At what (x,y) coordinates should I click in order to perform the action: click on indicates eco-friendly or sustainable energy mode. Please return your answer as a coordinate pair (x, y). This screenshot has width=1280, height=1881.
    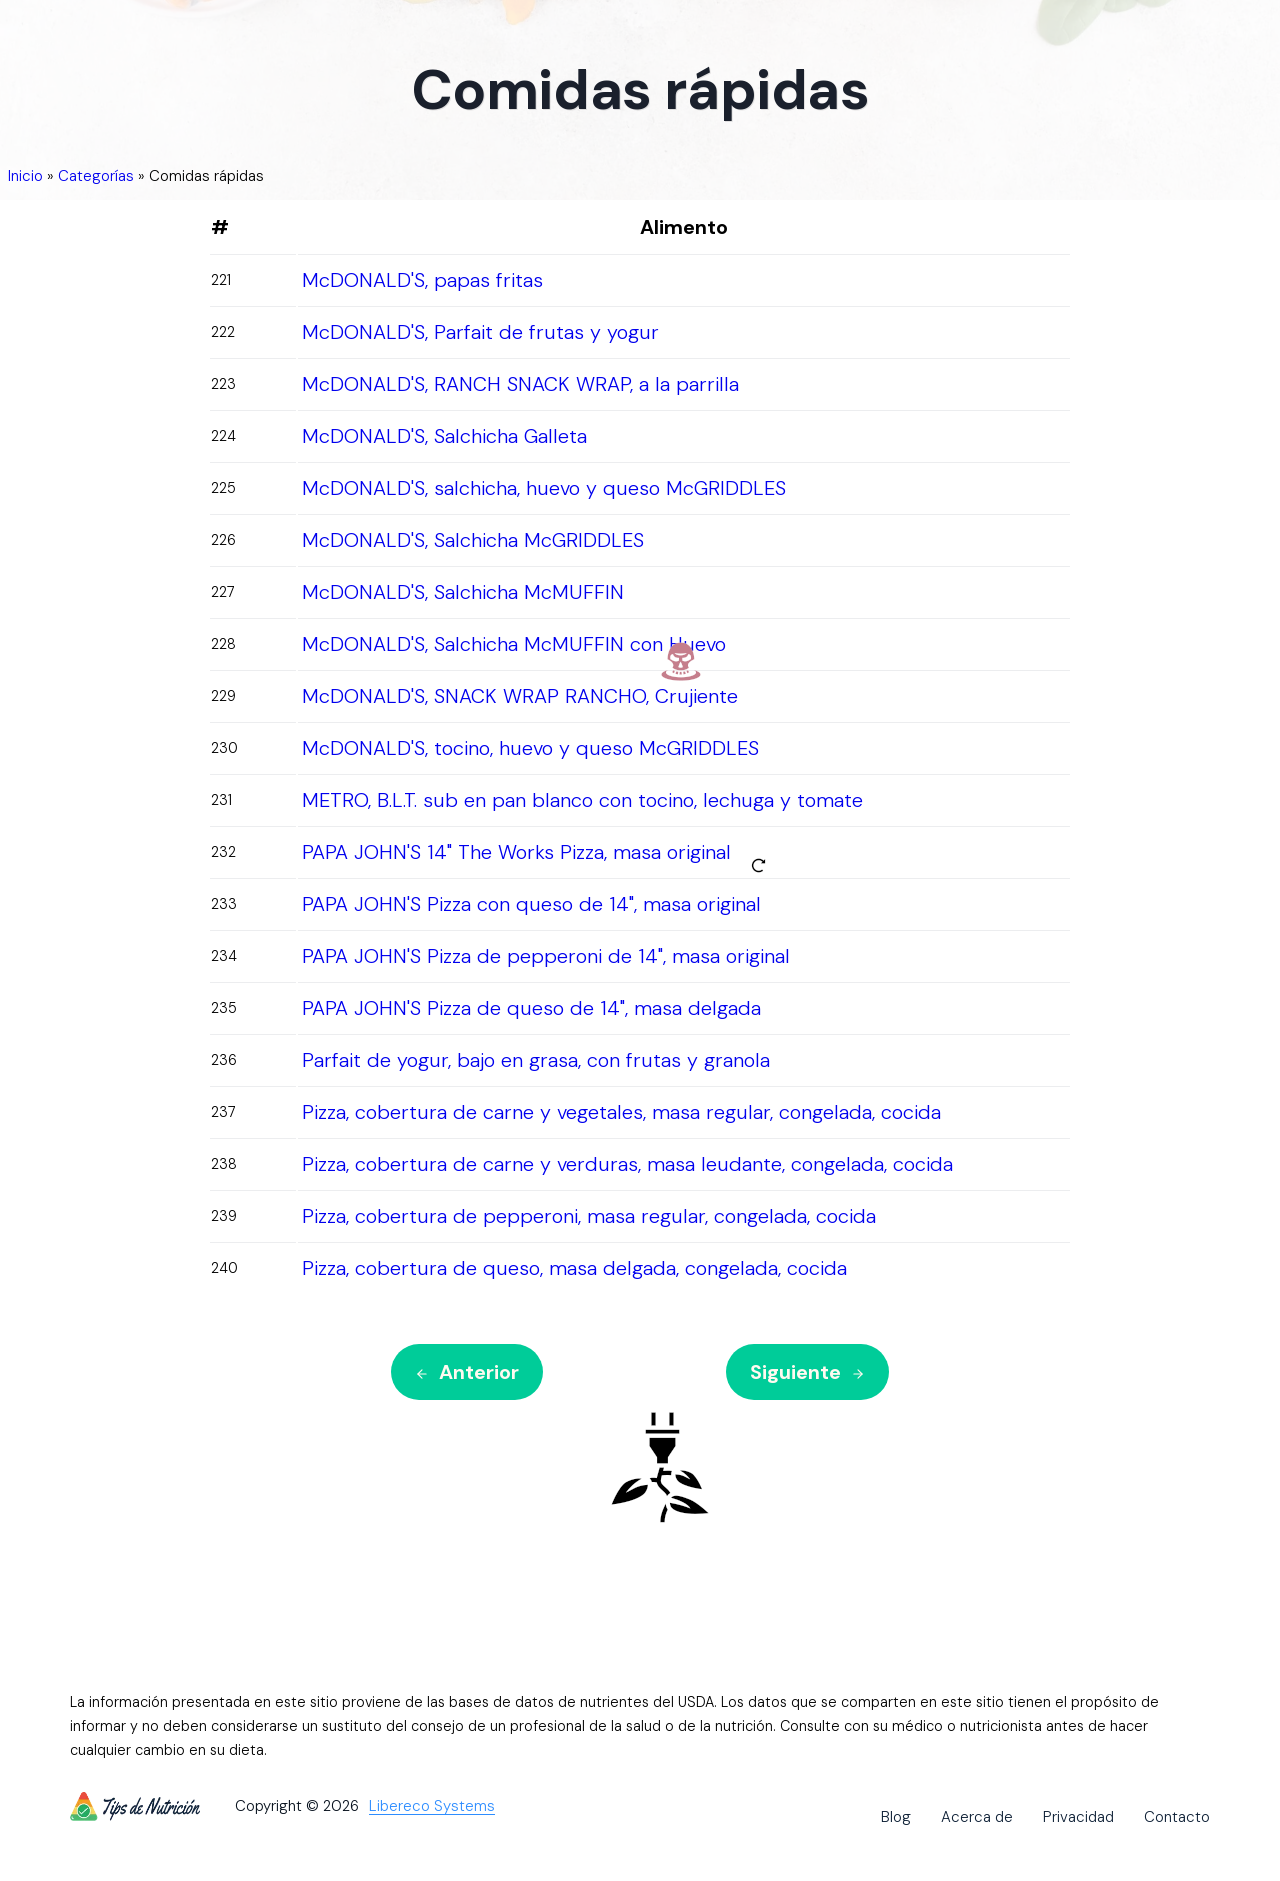
    Looking at the image, I should click on (662, 1465).